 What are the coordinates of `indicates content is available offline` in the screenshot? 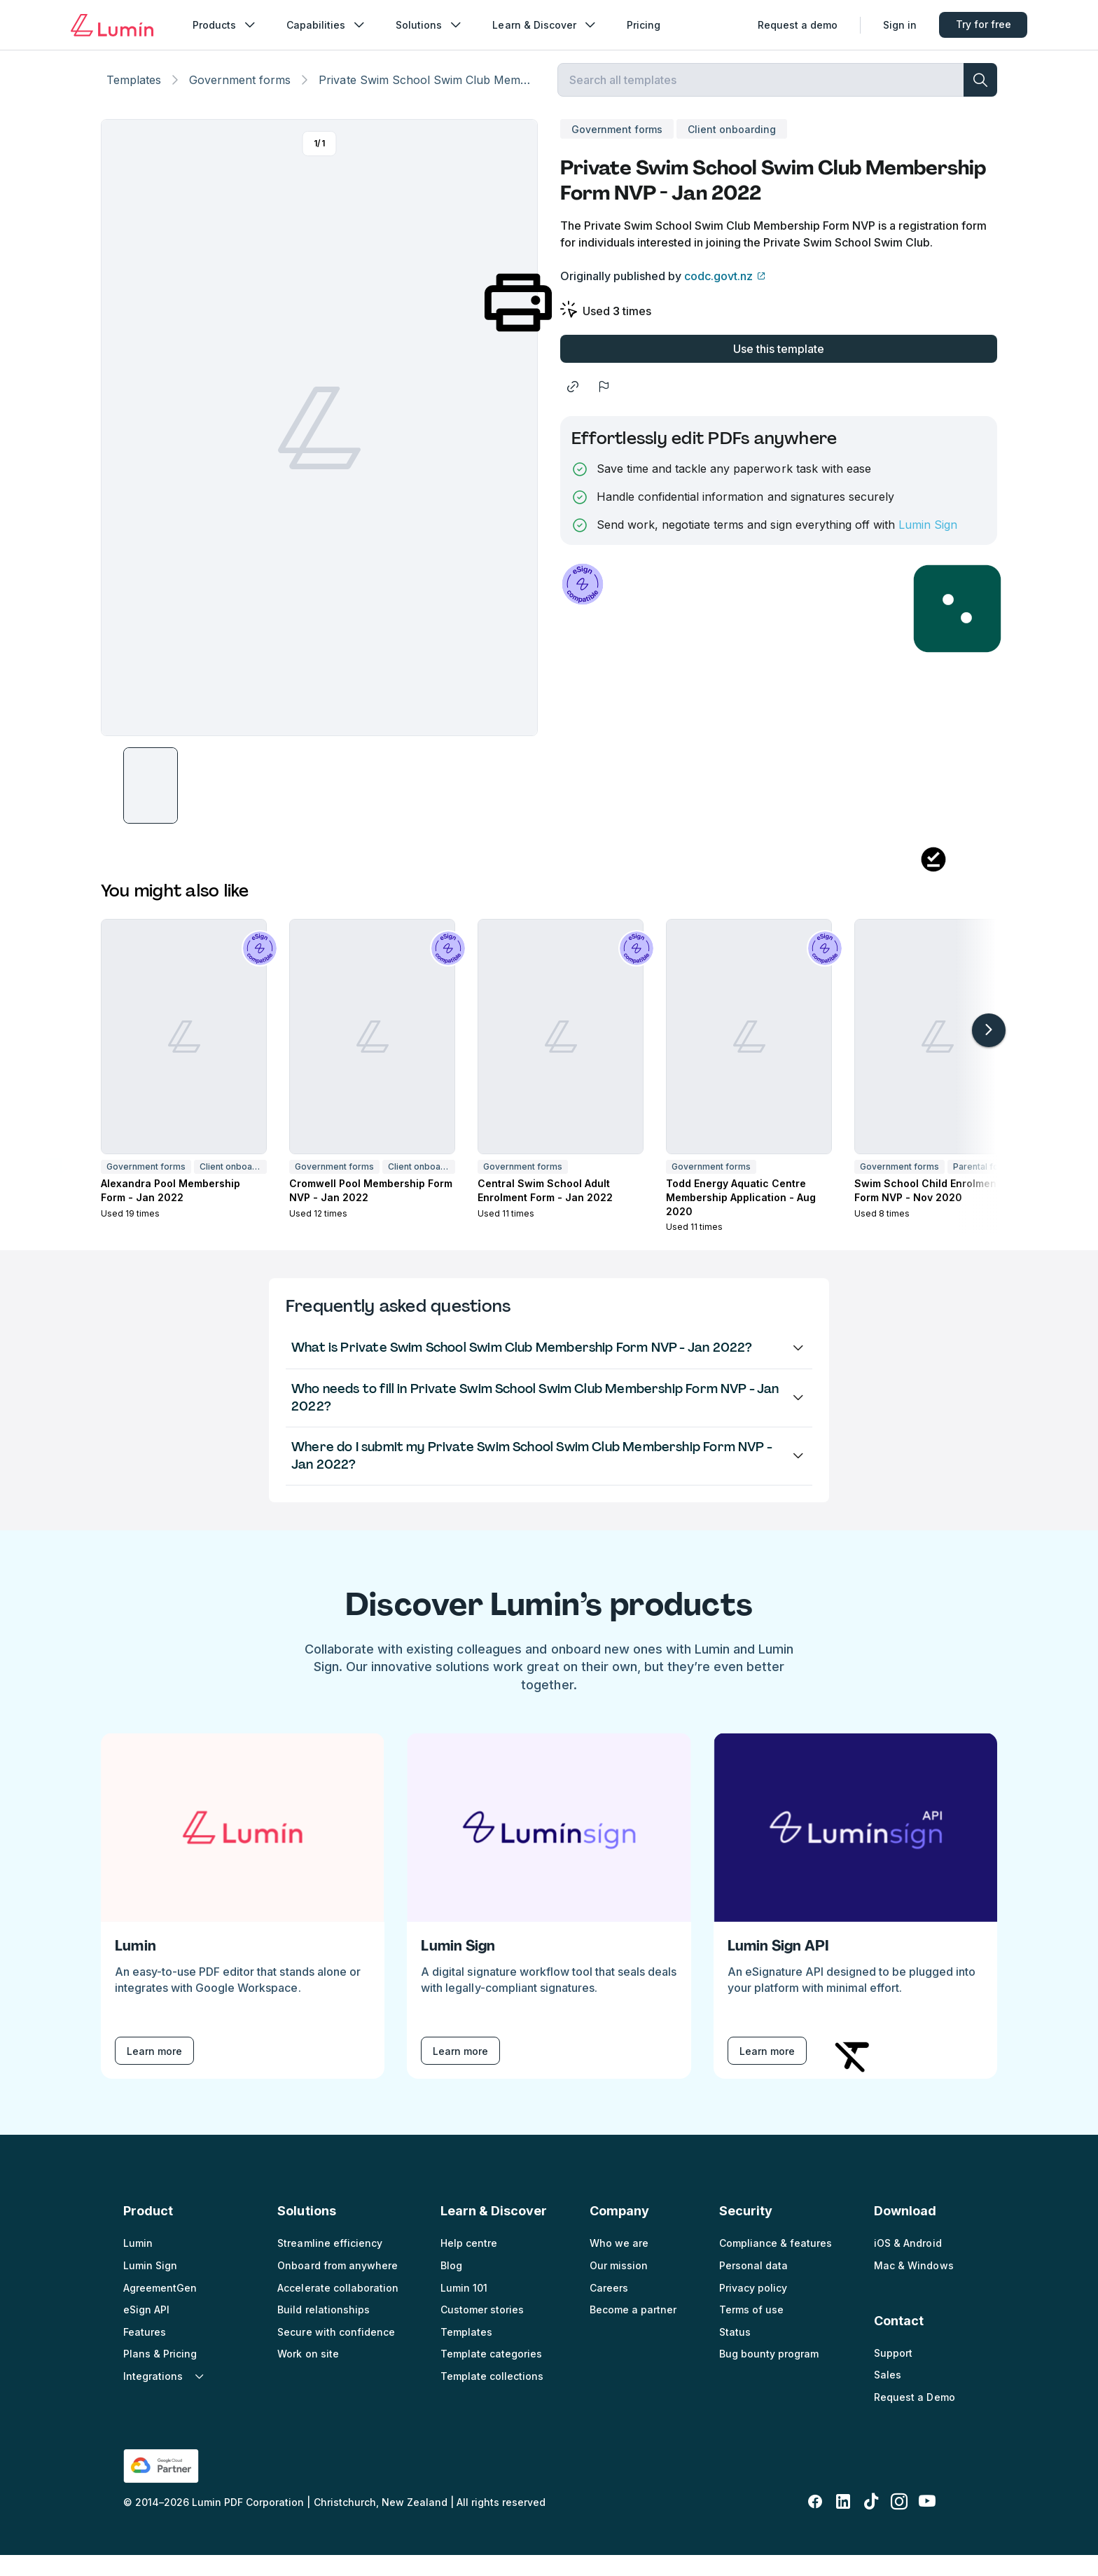 It's located at (933, 859).